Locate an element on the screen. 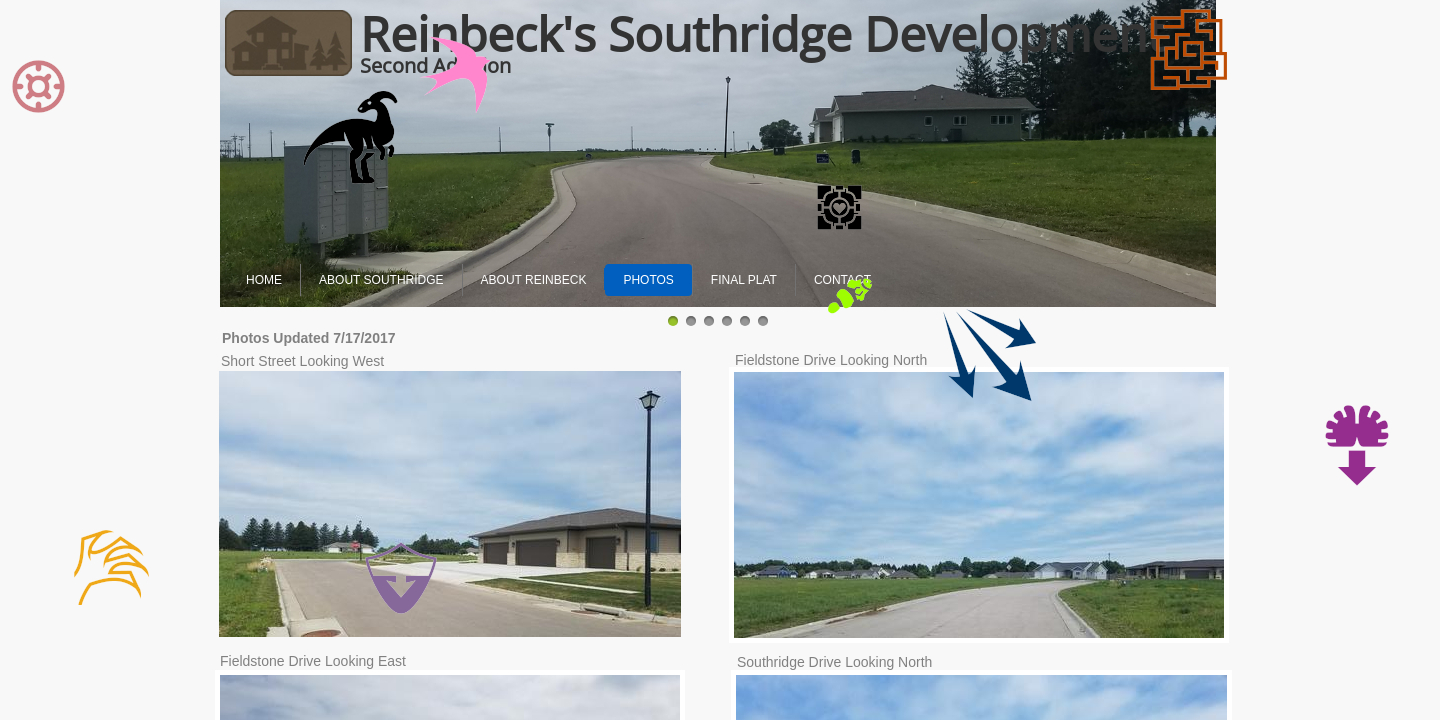 Image resolution: width=1440 pixels, height=720 pixels. swallow bird icon for nature or wildlife category is located at coordinates (455, 75).